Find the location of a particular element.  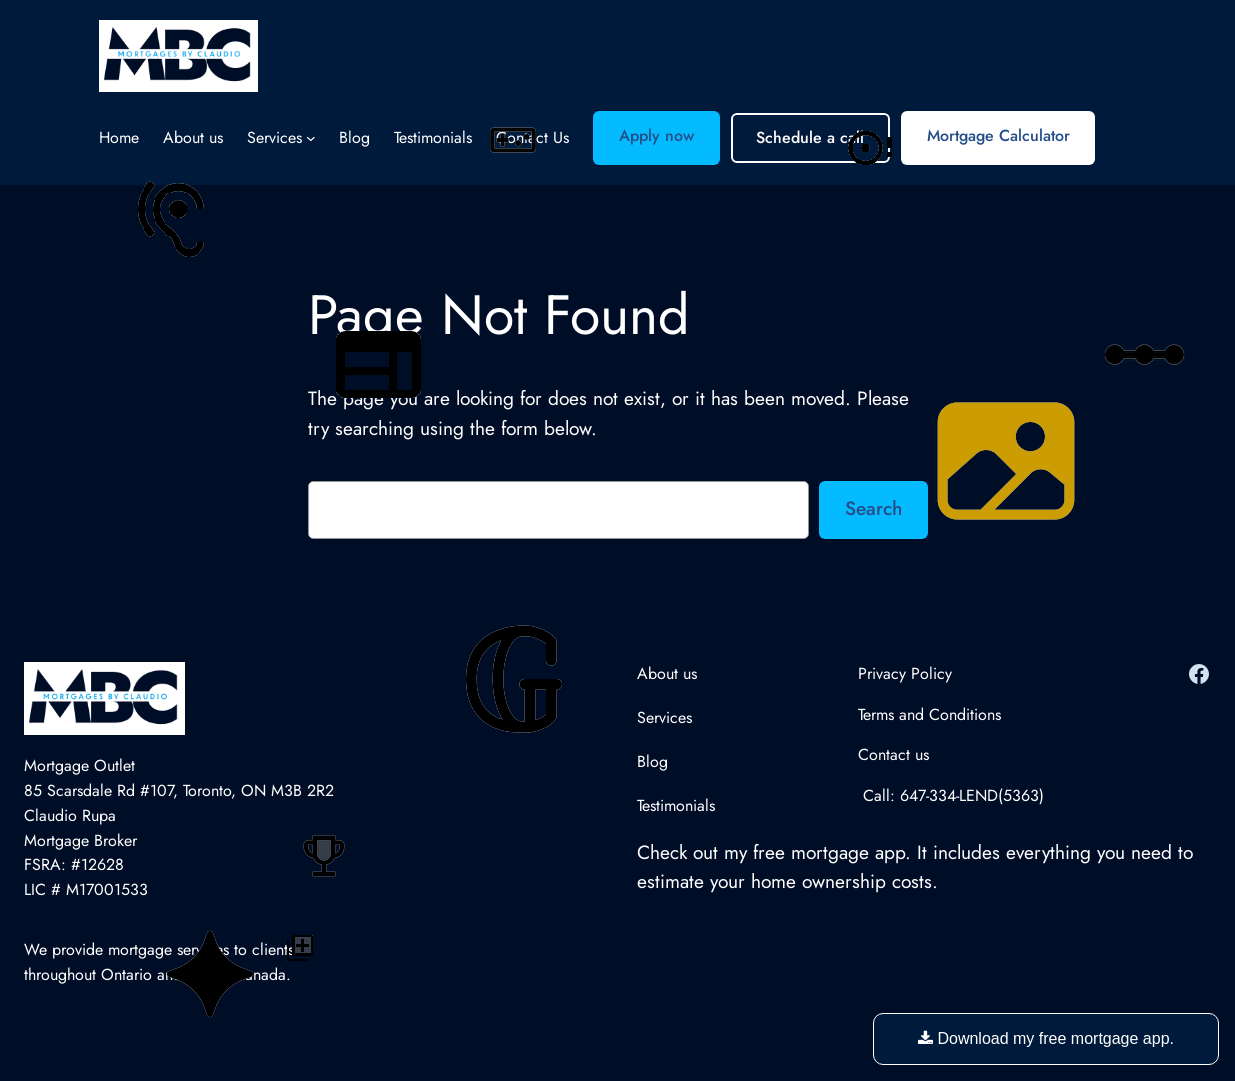

adjust values on a linear scale or slider is located at coordinates (1144, 354).